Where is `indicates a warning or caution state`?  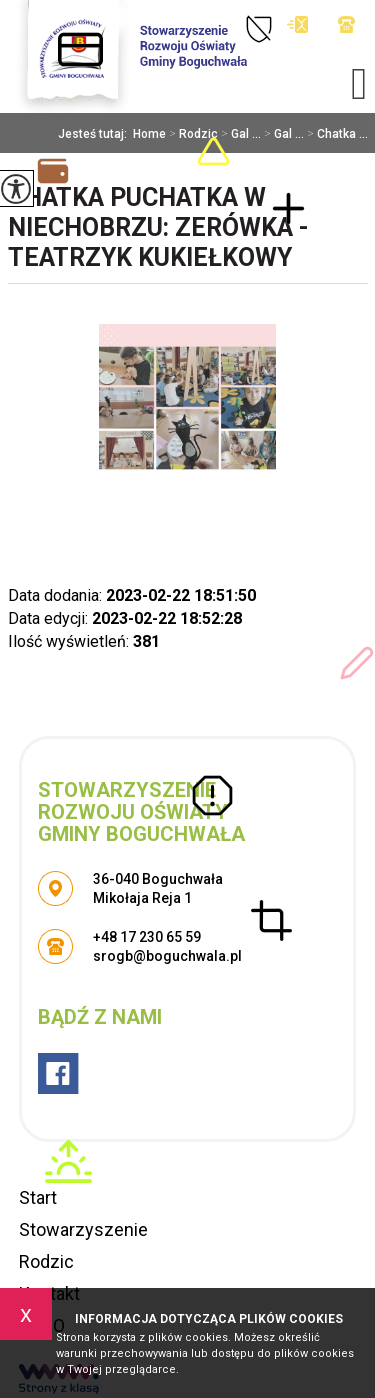
indicates a warning or caution state is located at coordinates (213, 151).